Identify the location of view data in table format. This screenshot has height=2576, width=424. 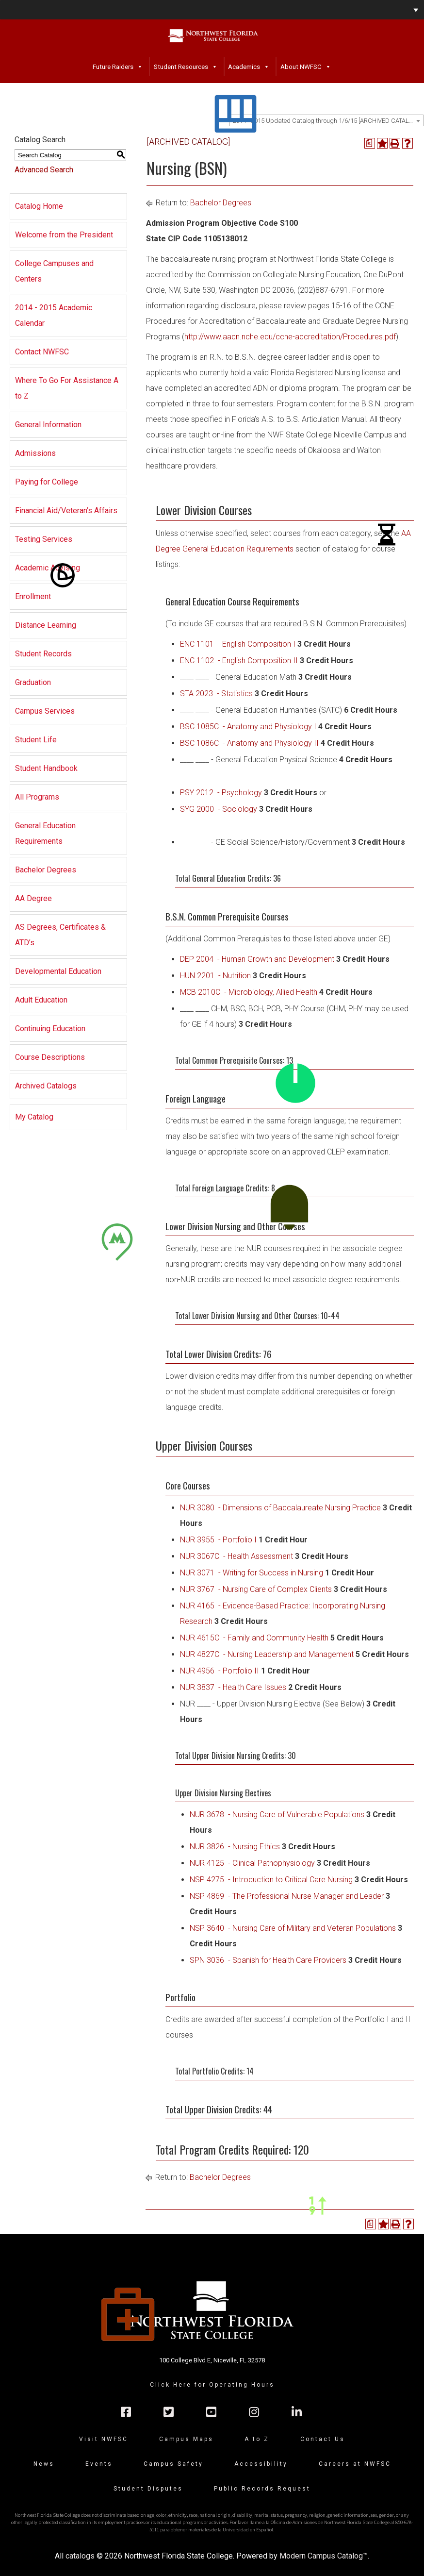
(235, 114).